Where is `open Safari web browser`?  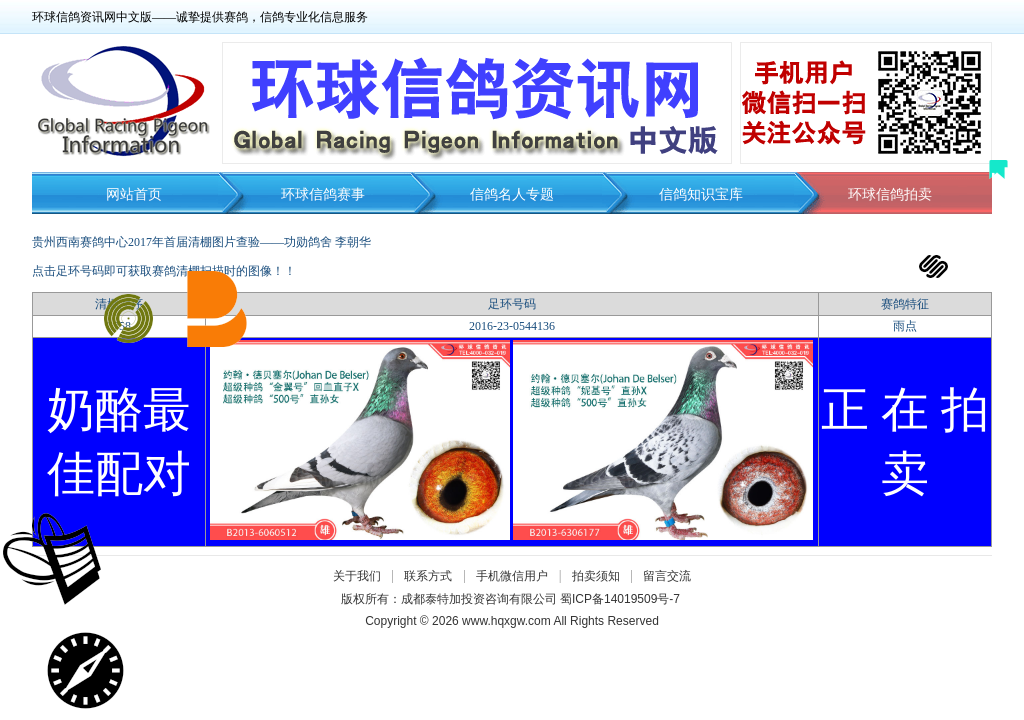 open Safari web browser is located at coordinates (85, 670).